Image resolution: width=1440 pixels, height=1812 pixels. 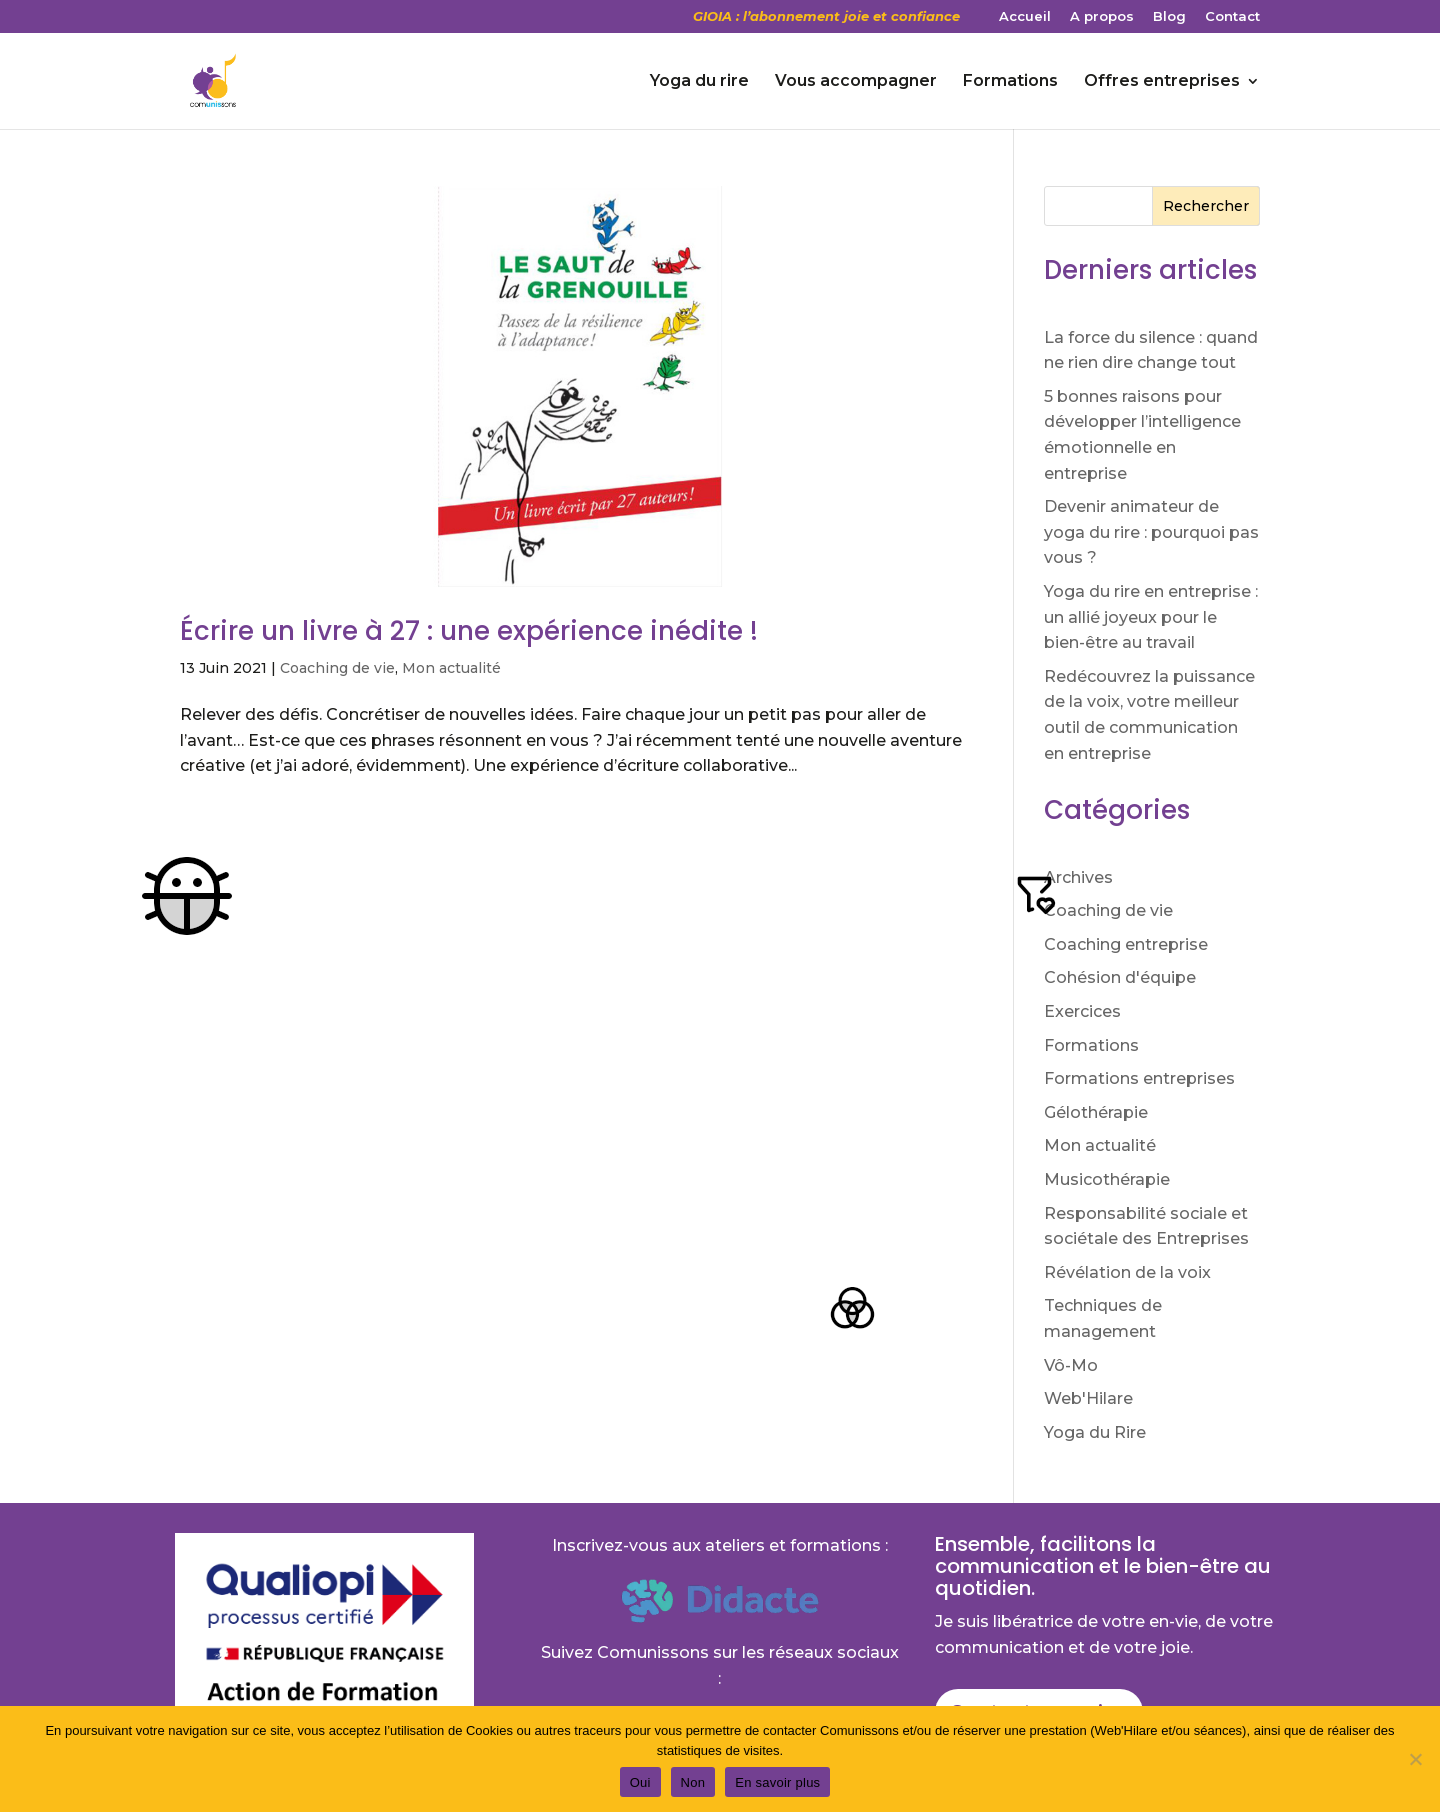 I want to click on indicates overlapping or shared elements in a venn diagram, so click(x=852, y=1308).